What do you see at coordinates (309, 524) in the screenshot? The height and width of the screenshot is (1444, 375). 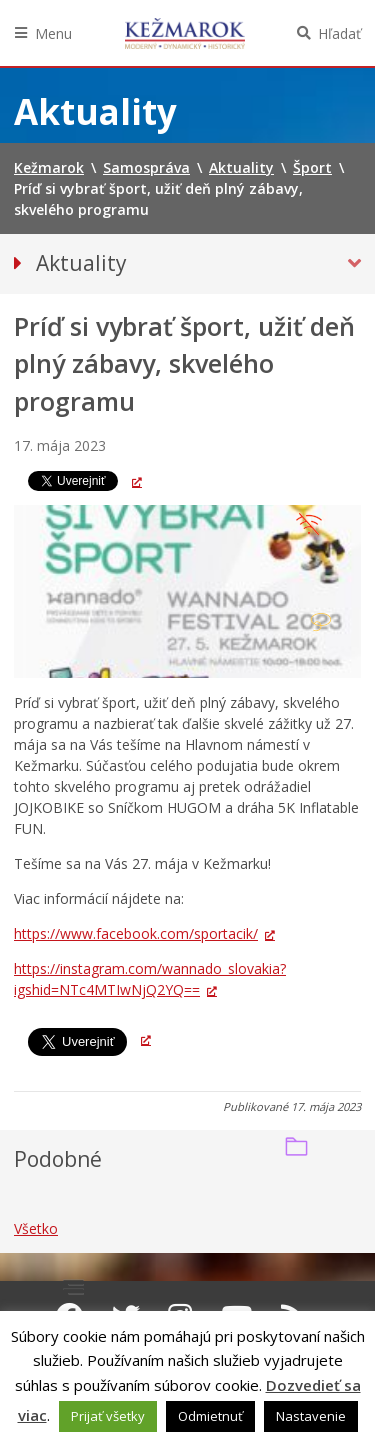 I see `indicates no wifi connection` at bounding box center [309, 524].